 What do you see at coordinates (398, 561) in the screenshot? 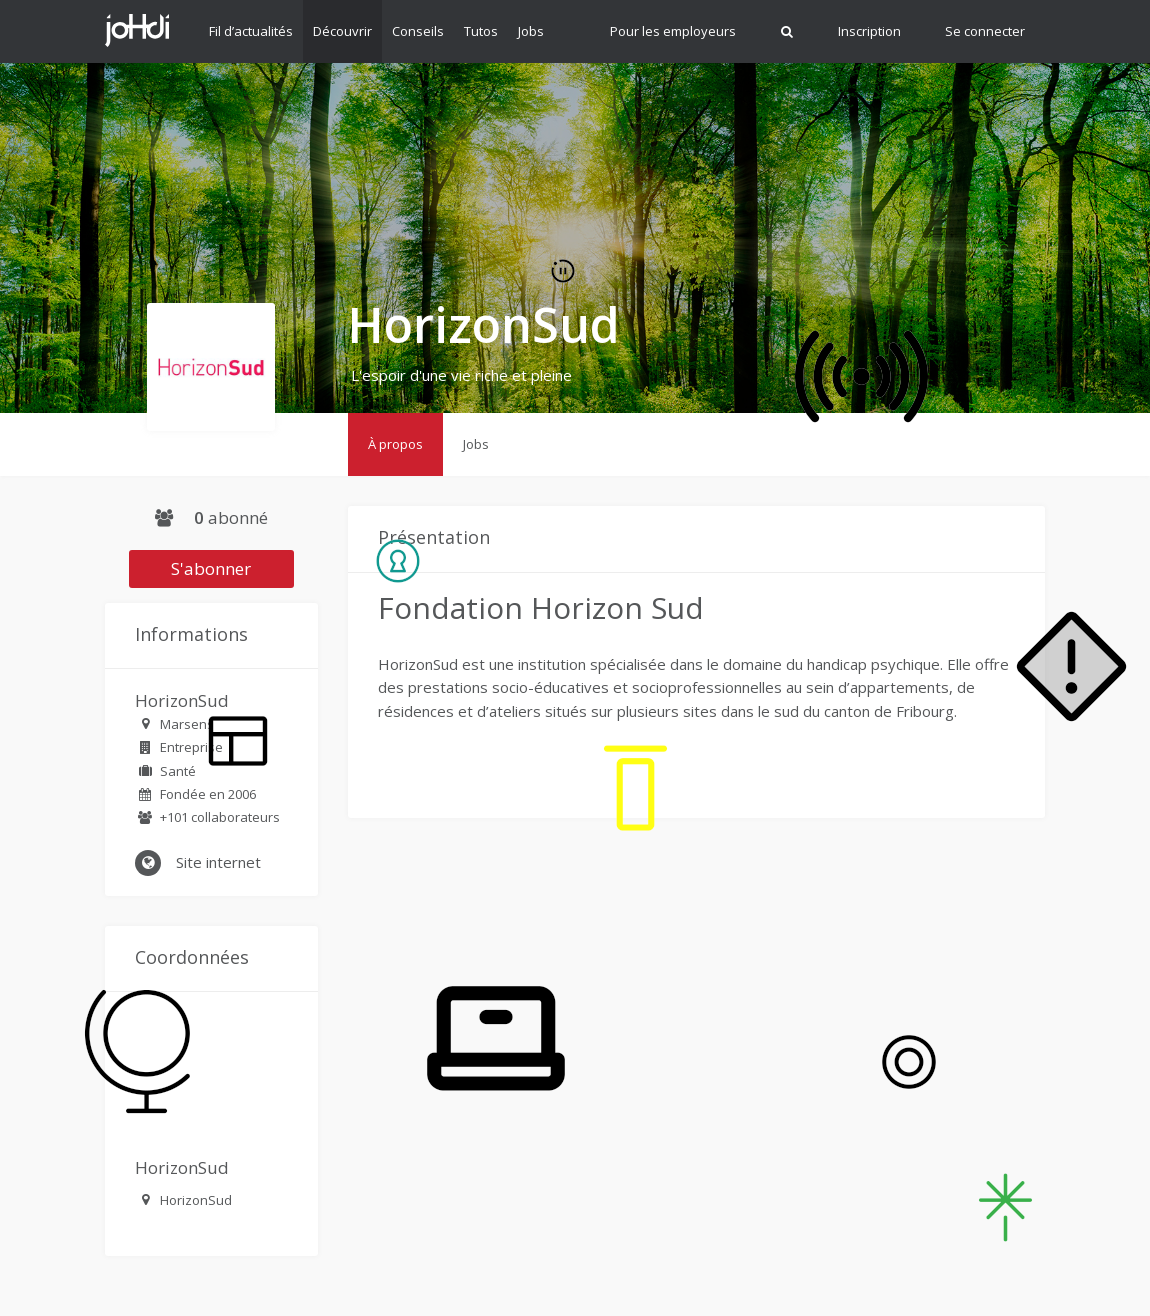
I see `access security or privacy settings` at bounding box center [398, 561].